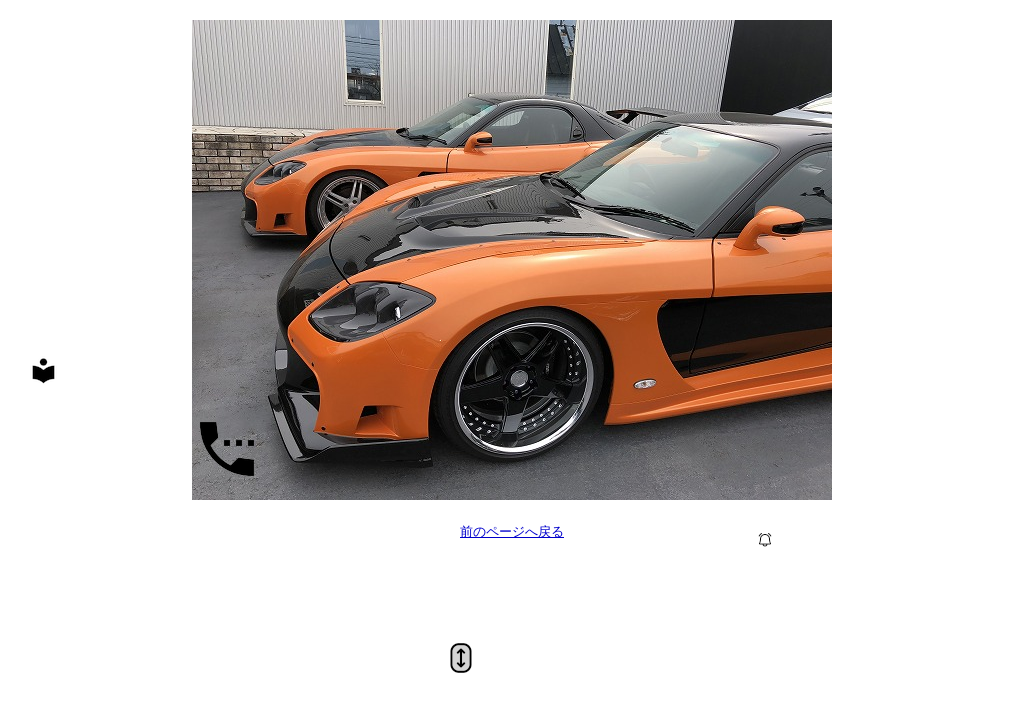 The width and height of the screenshot is (1024, 720). I want to click on find nearby libraries, so click(43, 370).